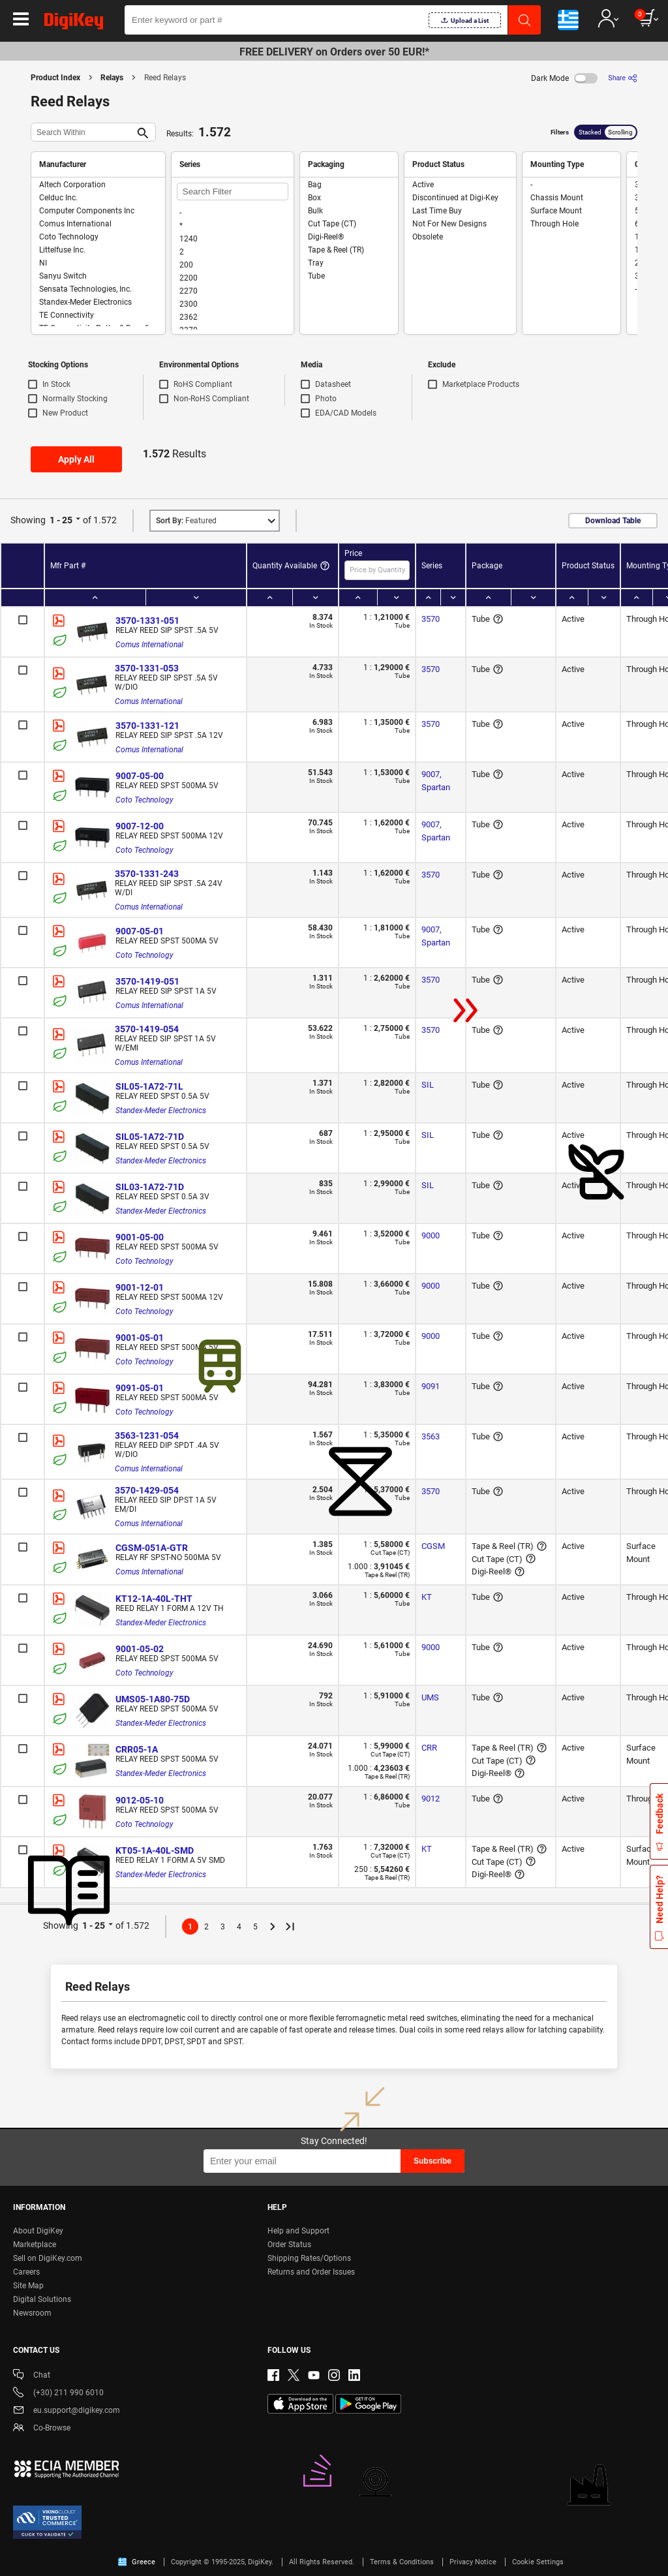  Describe the element at coordinates (465, 1010) in the screenshot. I see `skip forward or advance quickly` at that location.